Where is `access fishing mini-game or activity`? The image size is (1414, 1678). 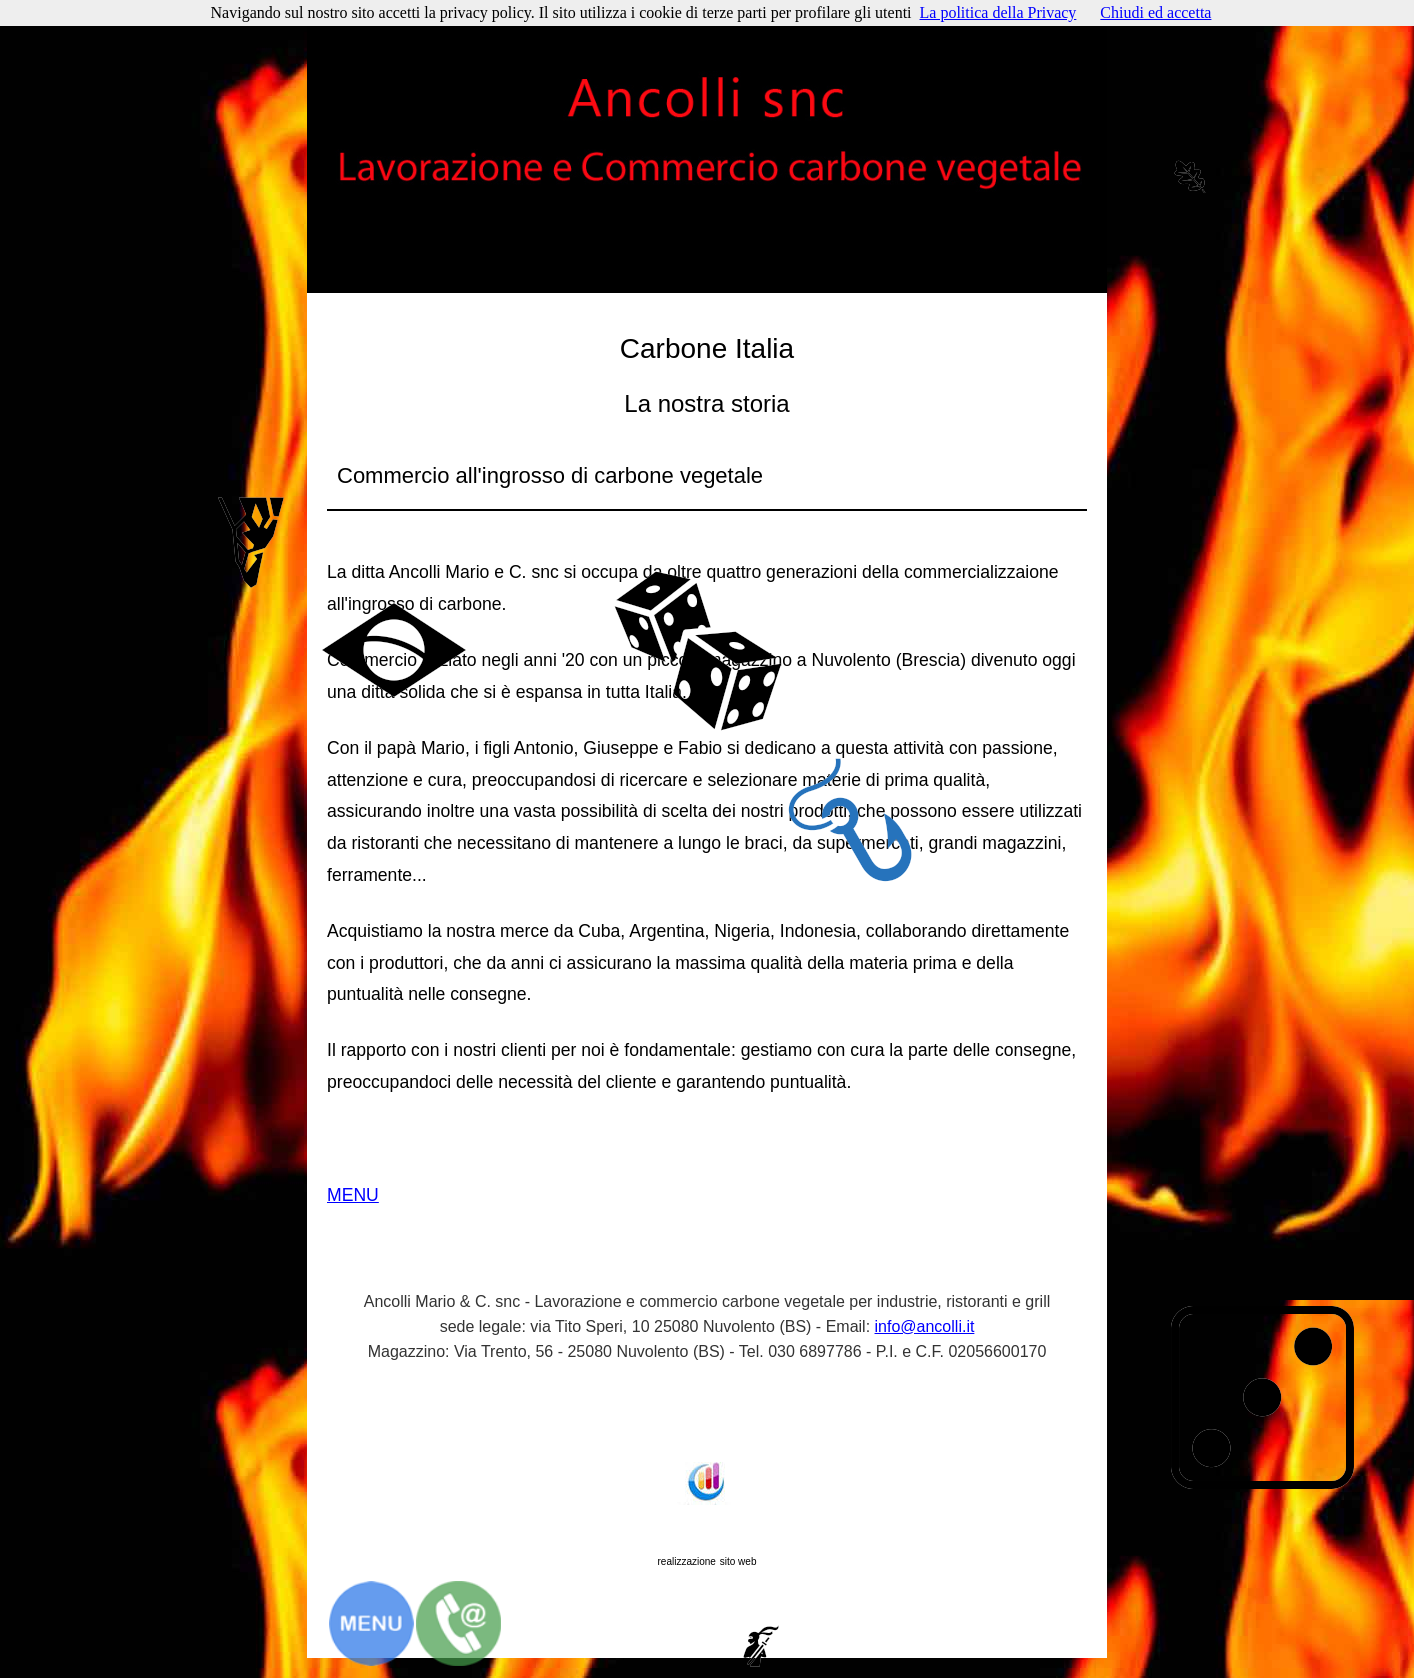 access fishing mini-game or activity is located at coordinates (851, 820).